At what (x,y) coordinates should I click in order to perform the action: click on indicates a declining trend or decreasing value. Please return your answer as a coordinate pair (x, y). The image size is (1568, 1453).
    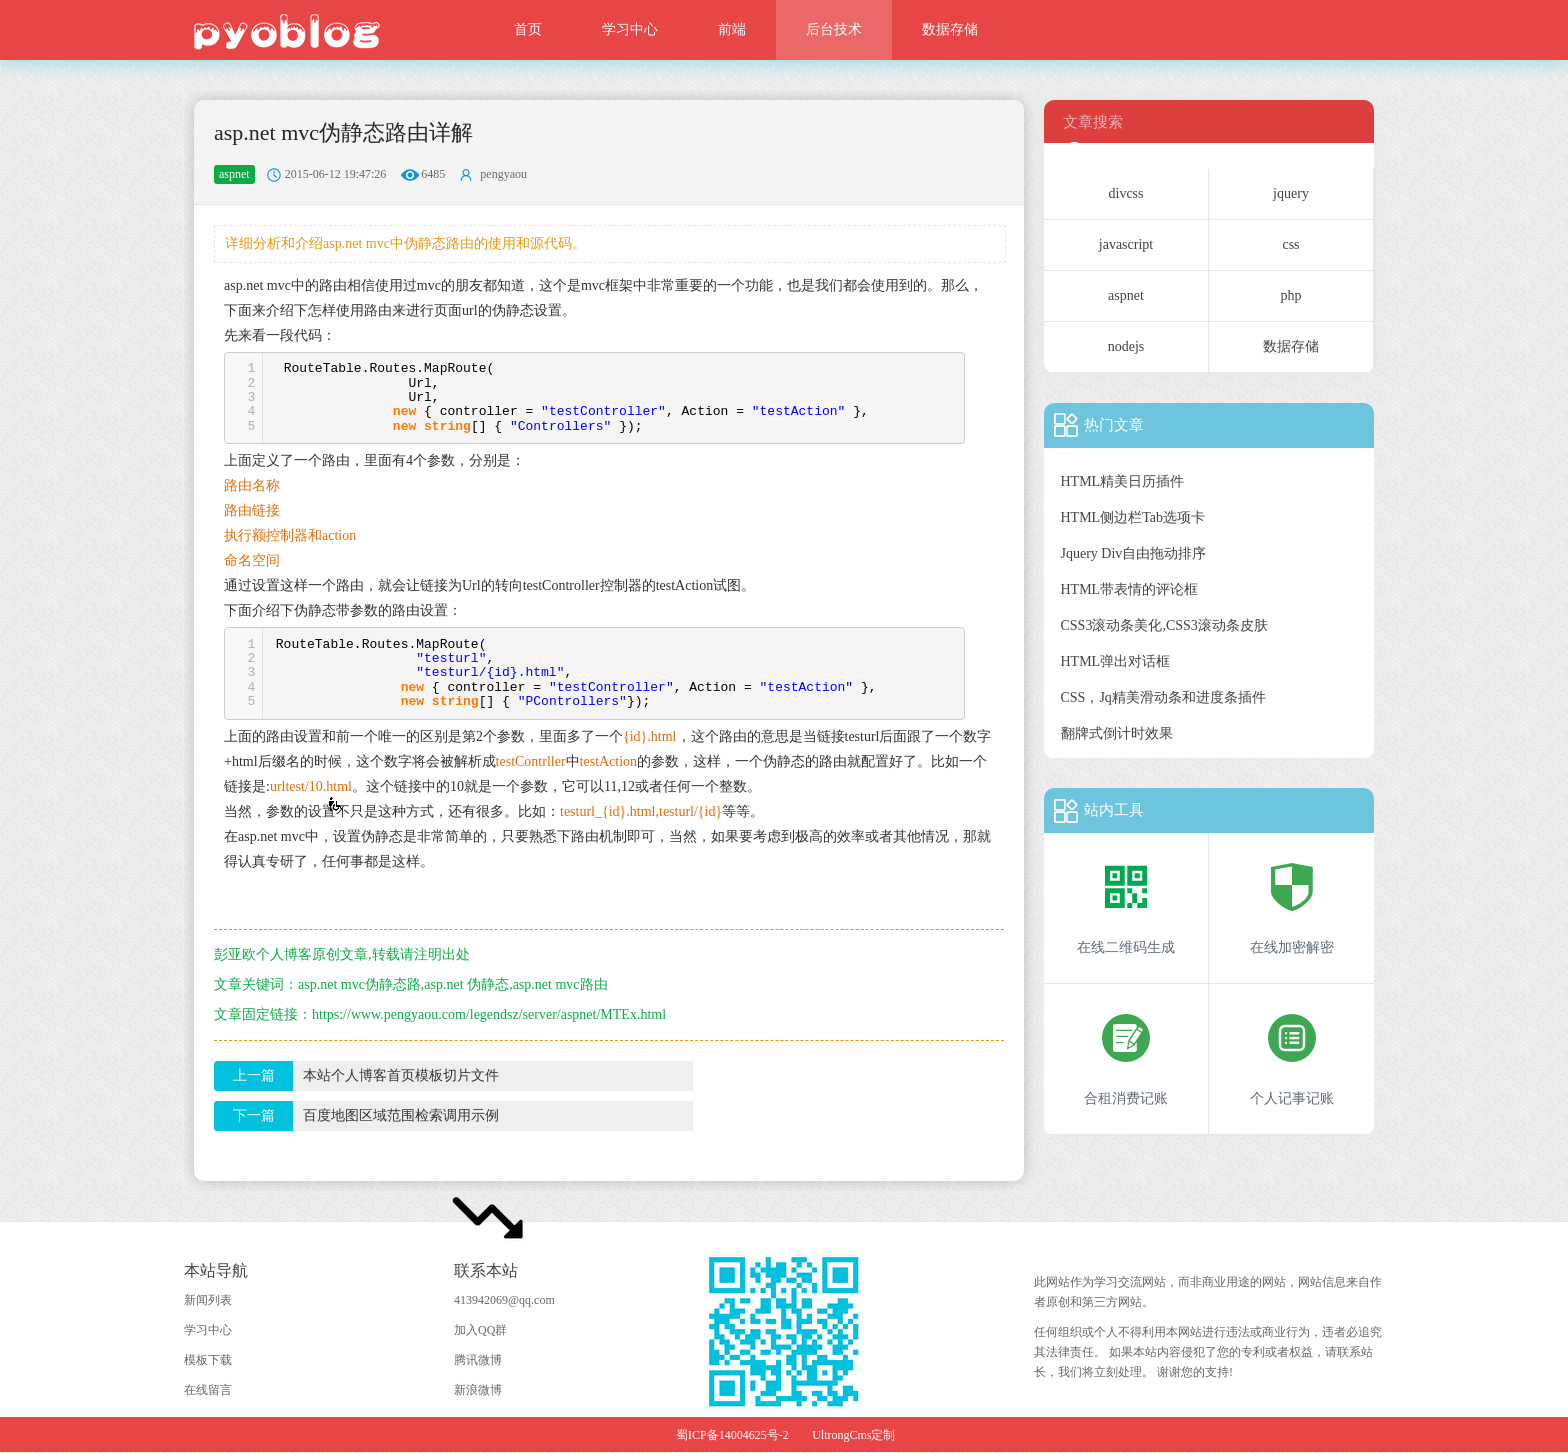
    Looking at the image, I should click on (487, 1217).